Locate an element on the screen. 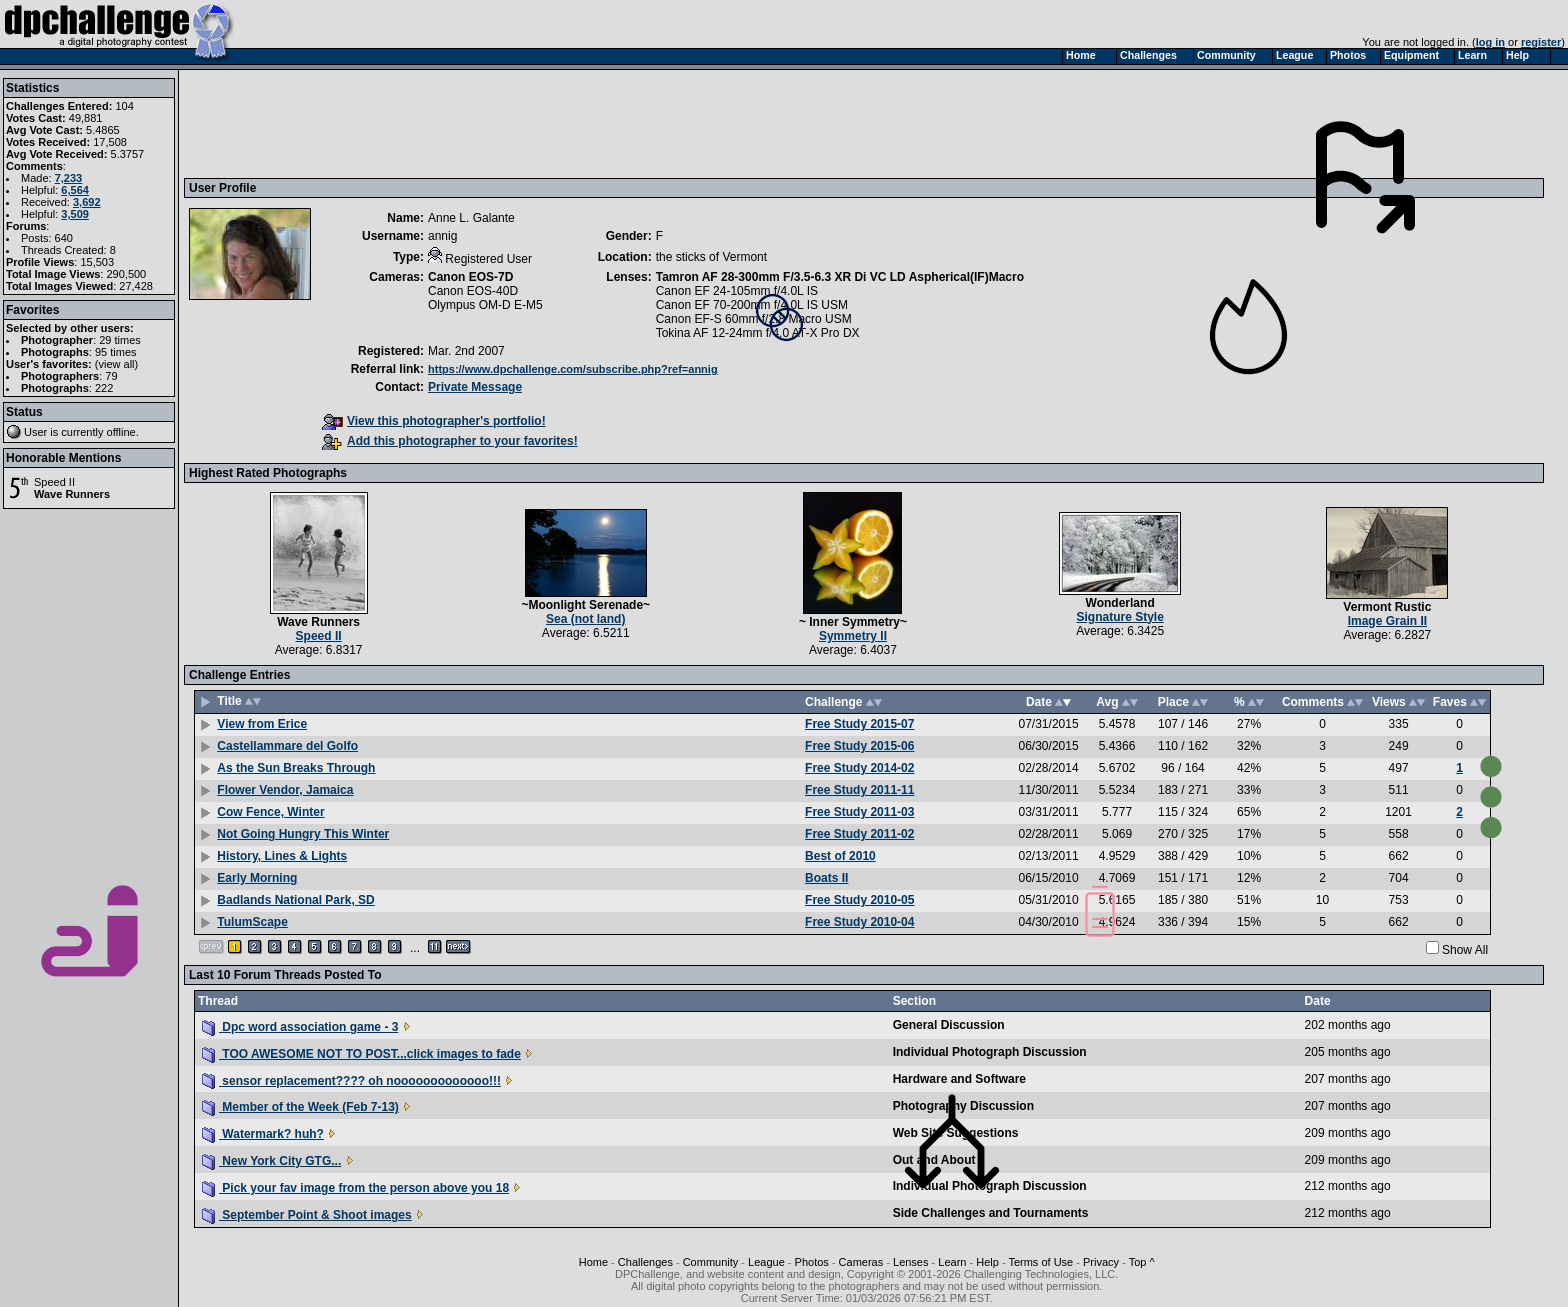 Image resolution: width=1568 pixels, height=1307 pixels. compose or write new content is located at coordinates (92, 936).